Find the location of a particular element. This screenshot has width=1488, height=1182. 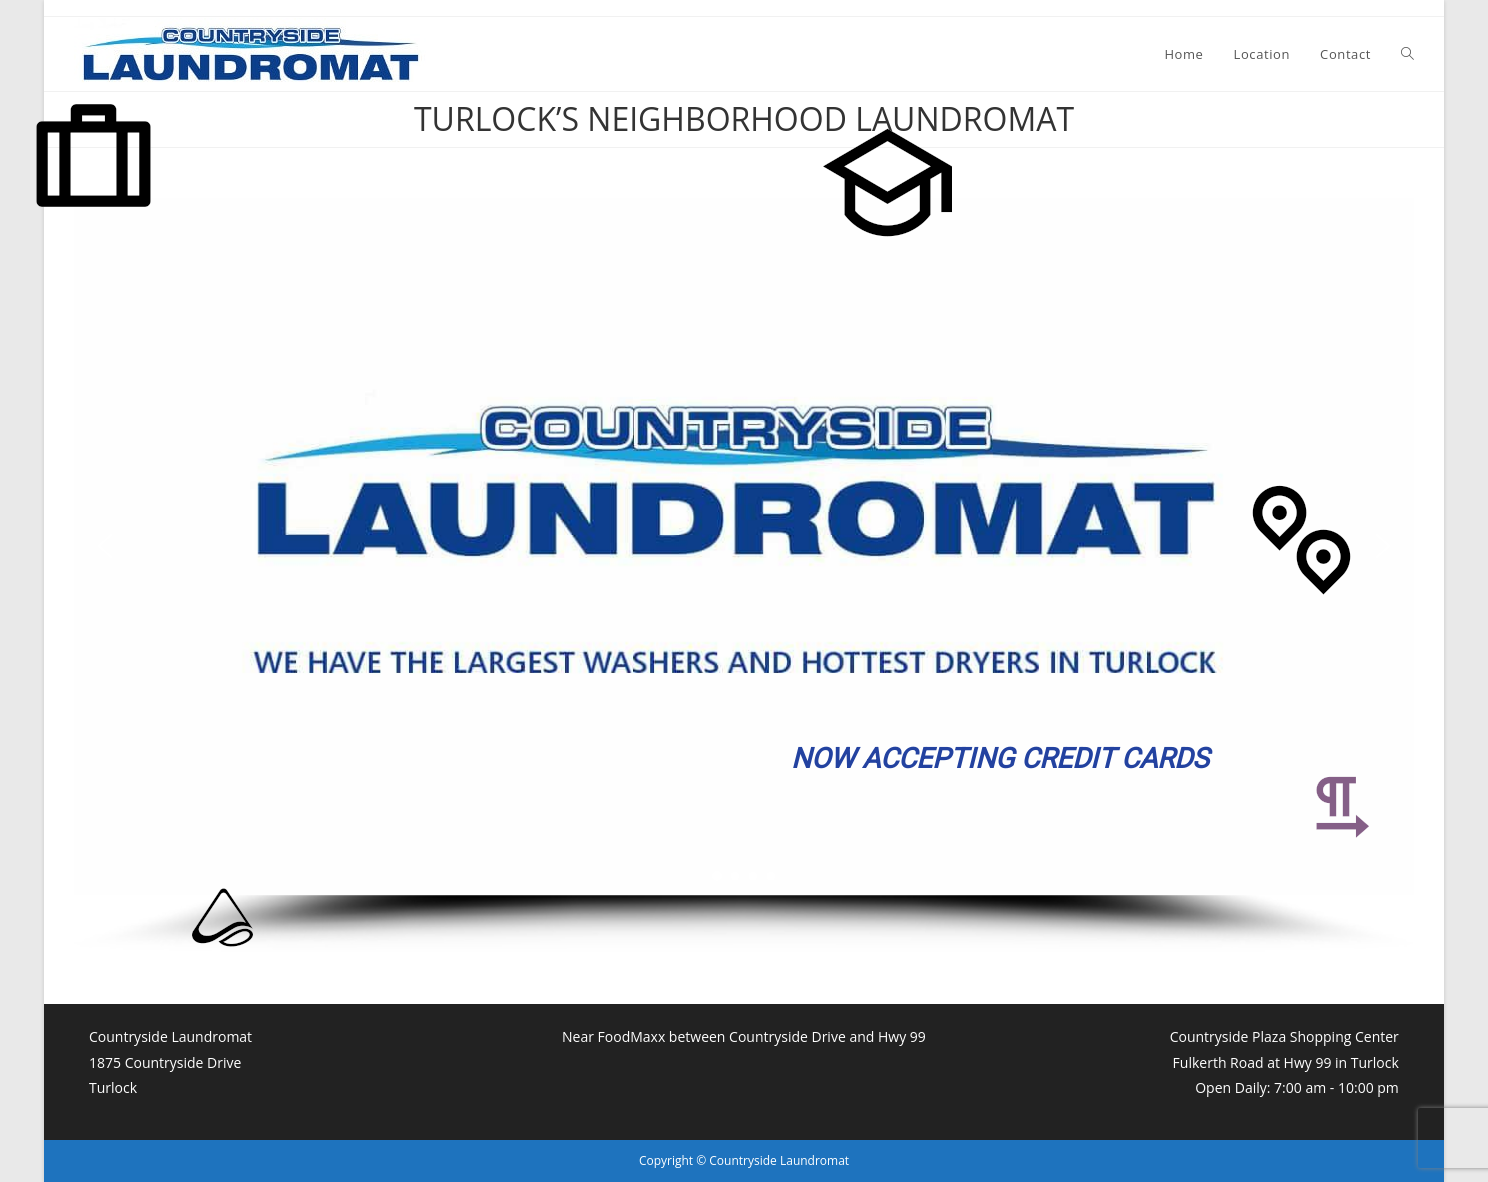

access travel or trip planning features is located at coordinates (93, 155).